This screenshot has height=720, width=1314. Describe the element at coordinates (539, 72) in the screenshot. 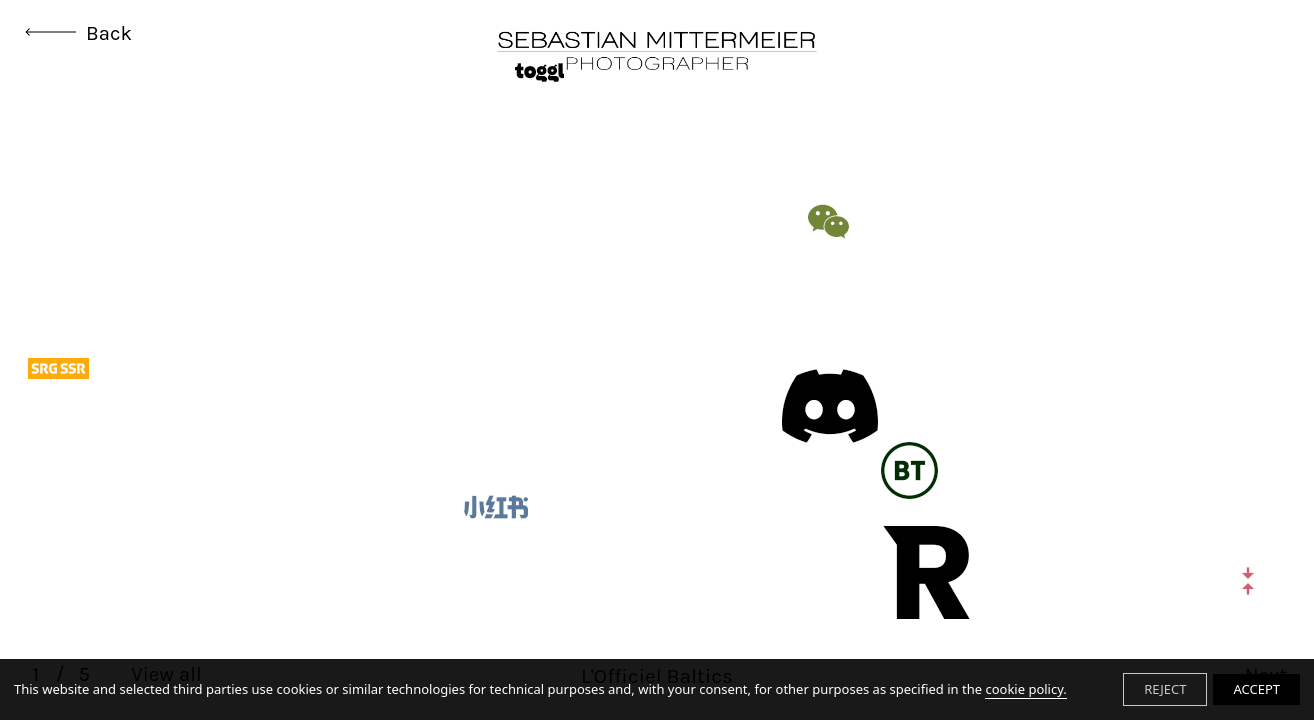

I see `open Toggl time tracking app` at that location.